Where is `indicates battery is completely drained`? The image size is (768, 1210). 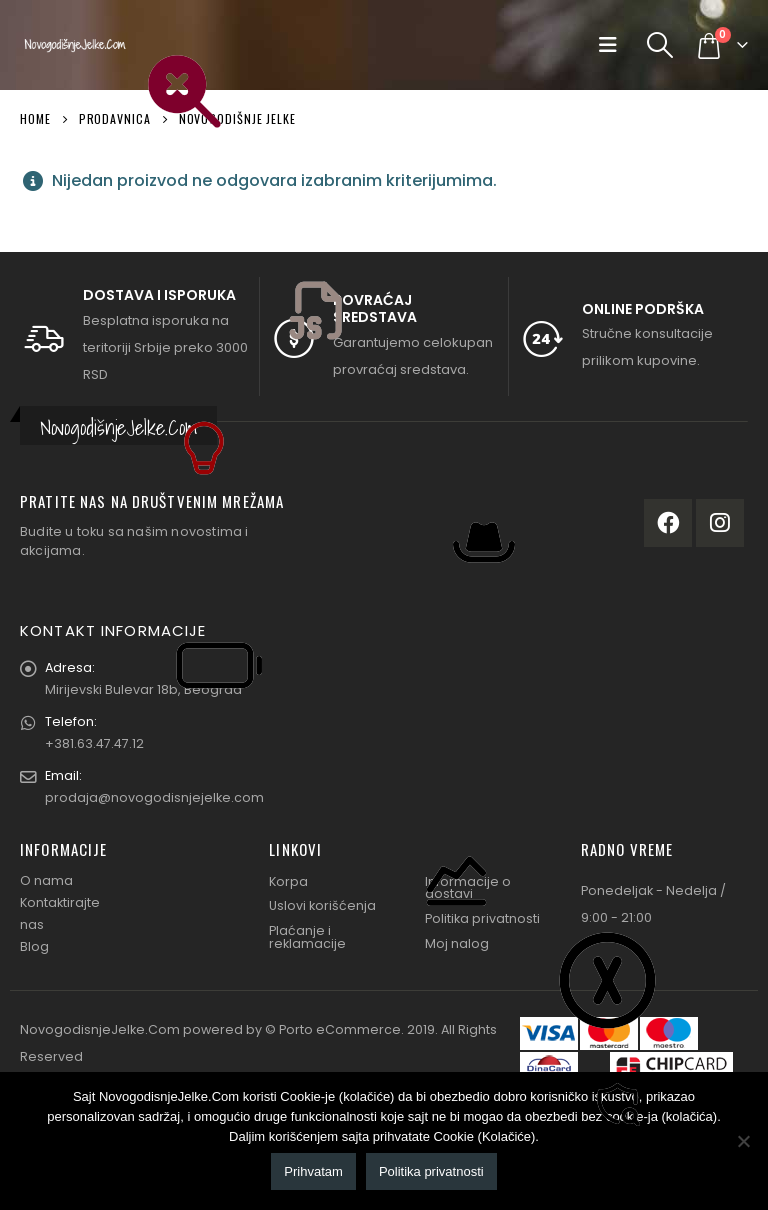 indicates battery is completely drained is located at coordinates (219, 665).